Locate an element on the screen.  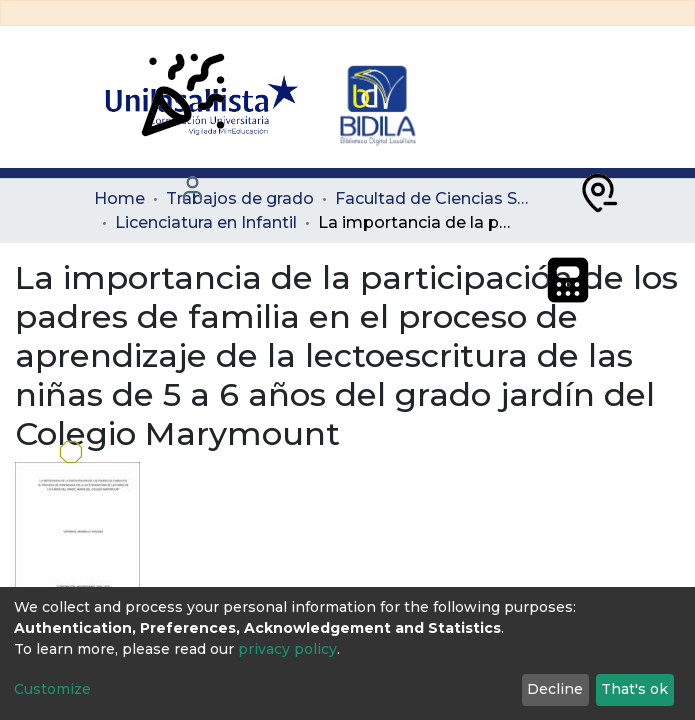
open the calculator app is located at coordinates (568, 280).